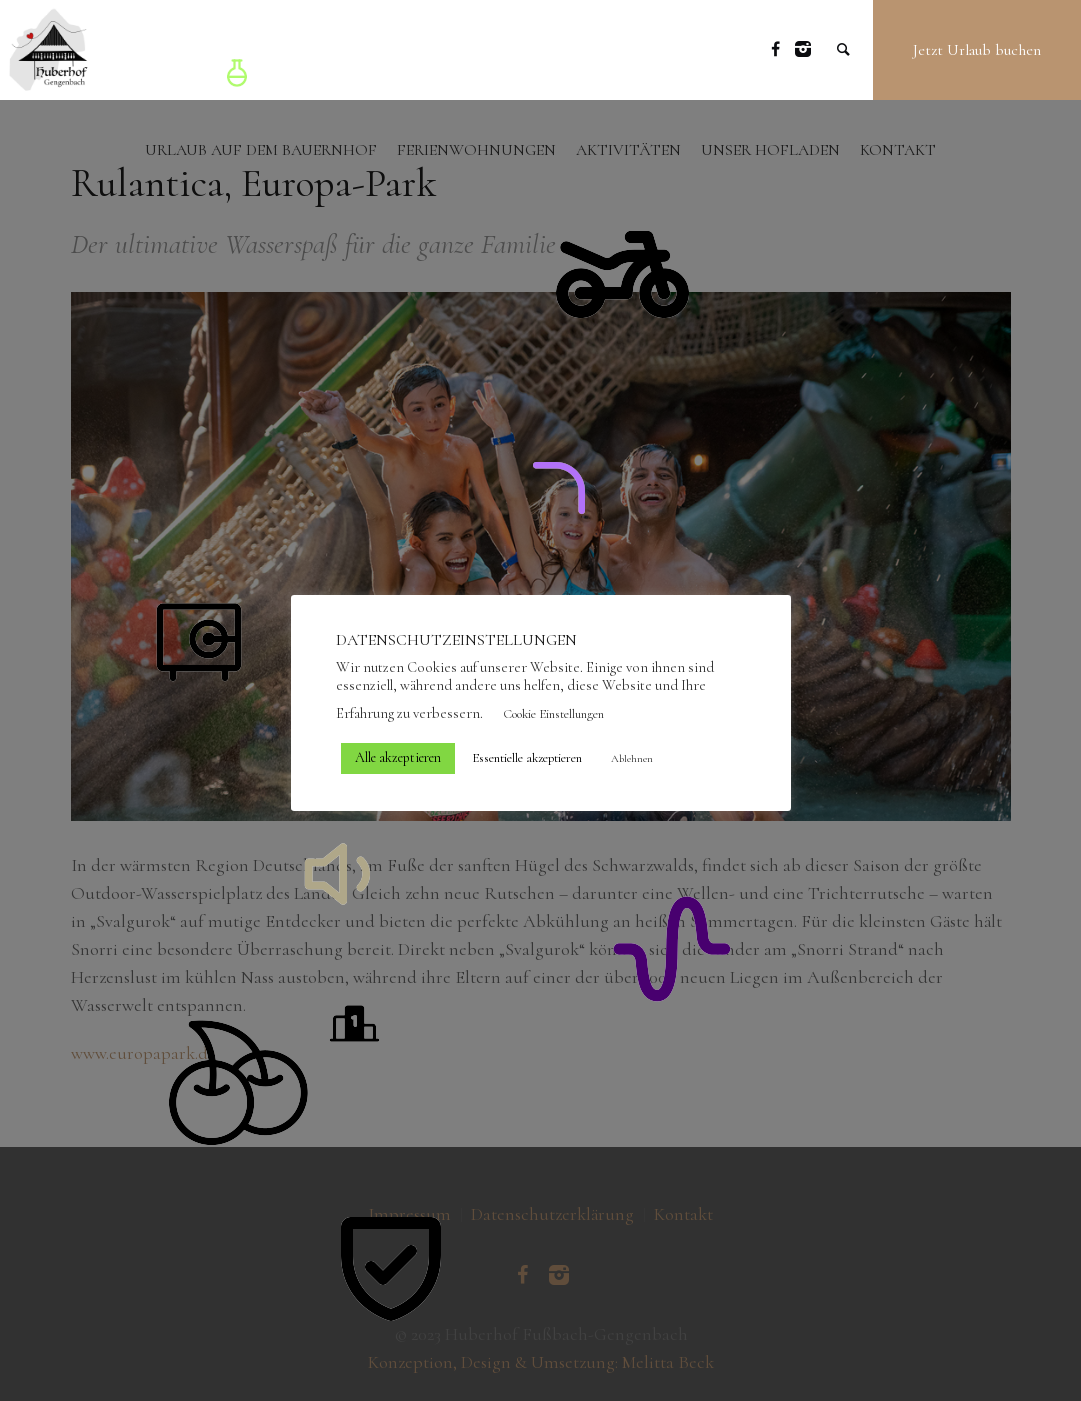  Describe the element at coordinates (391, 1263) in the screenshot. I see `indicates verified security or protection status` at that location.